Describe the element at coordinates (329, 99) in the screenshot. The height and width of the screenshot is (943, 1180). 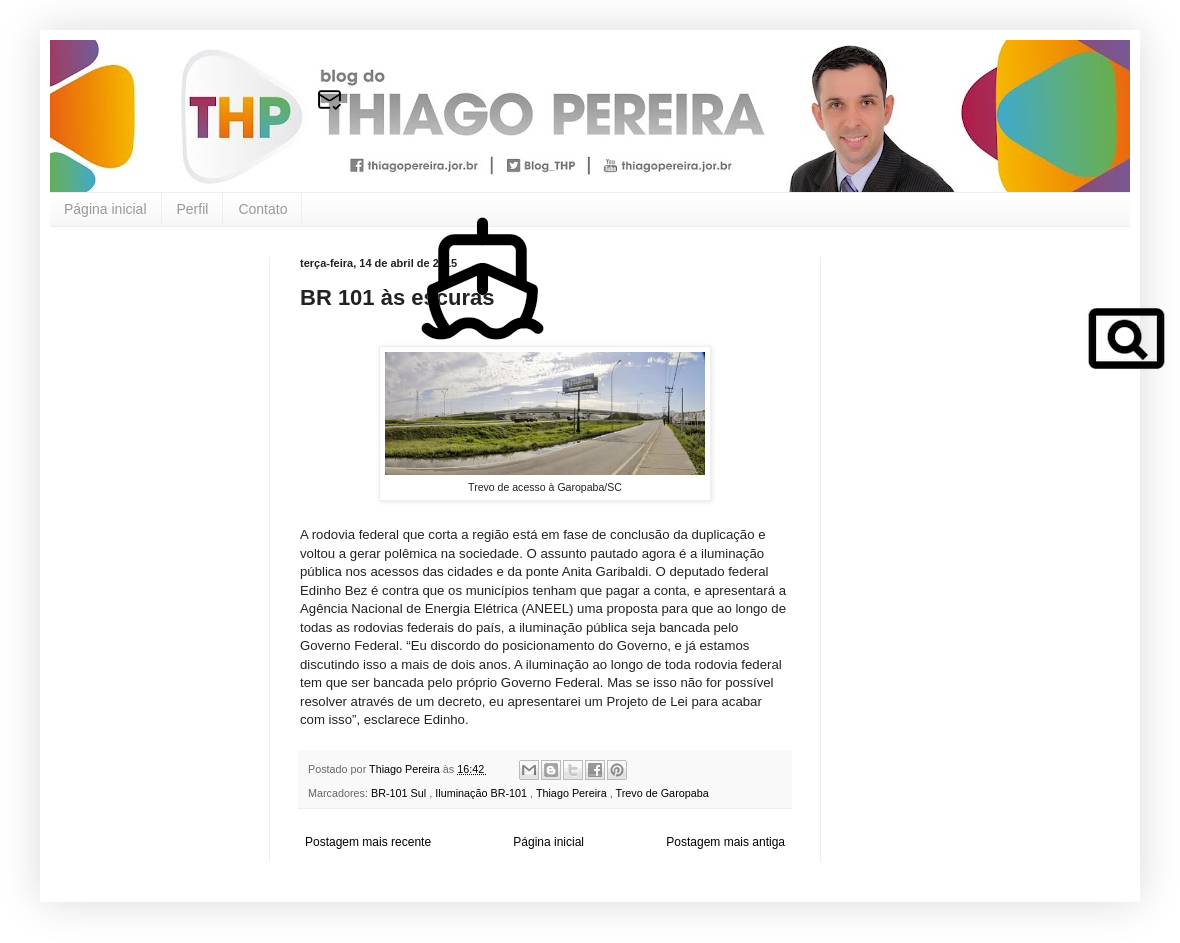
I see `email sent successfully` at that location.